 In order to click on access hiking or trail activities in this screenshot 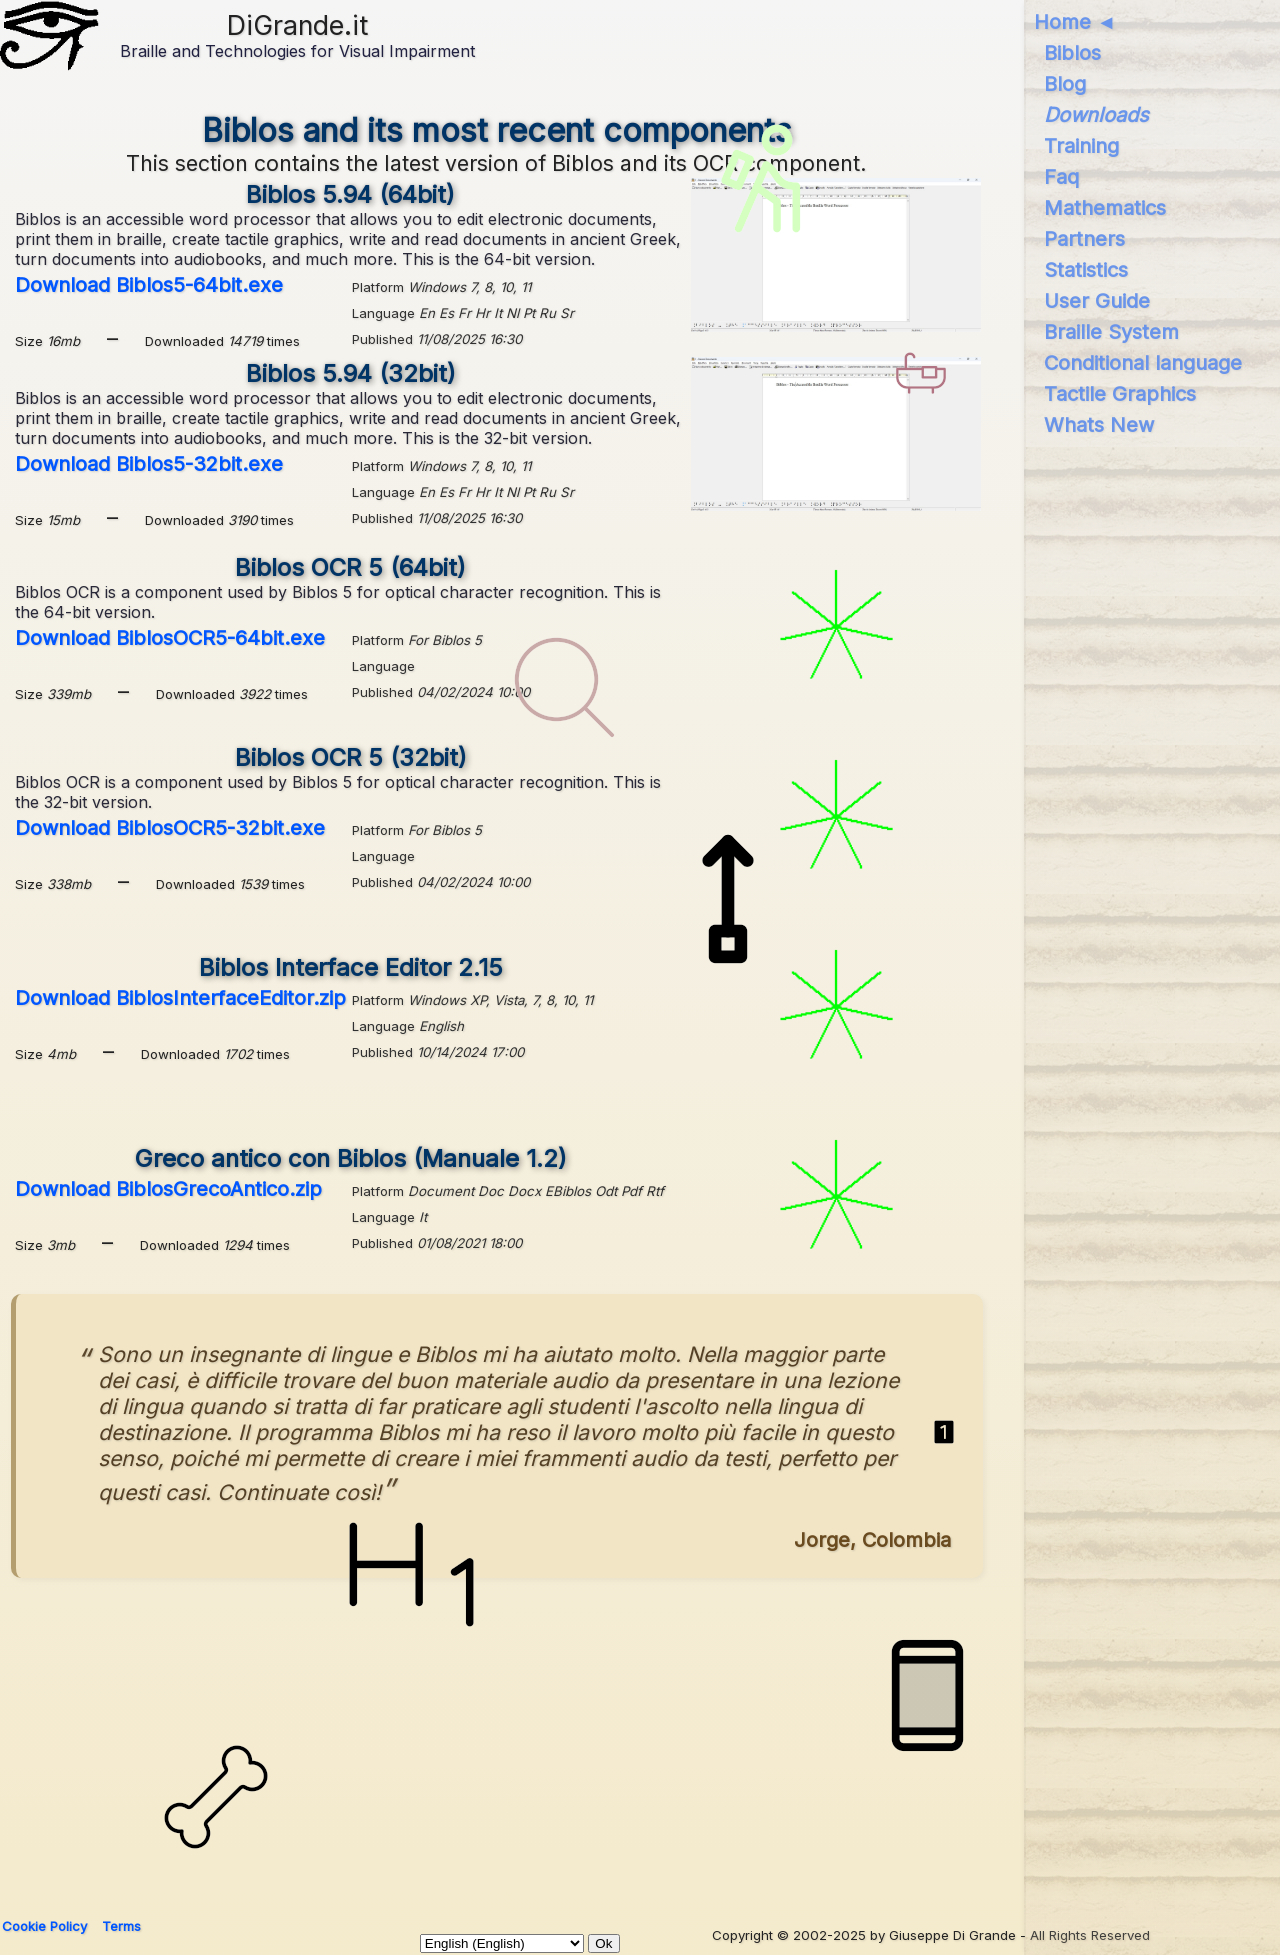, I will do `click(765, 178)`.